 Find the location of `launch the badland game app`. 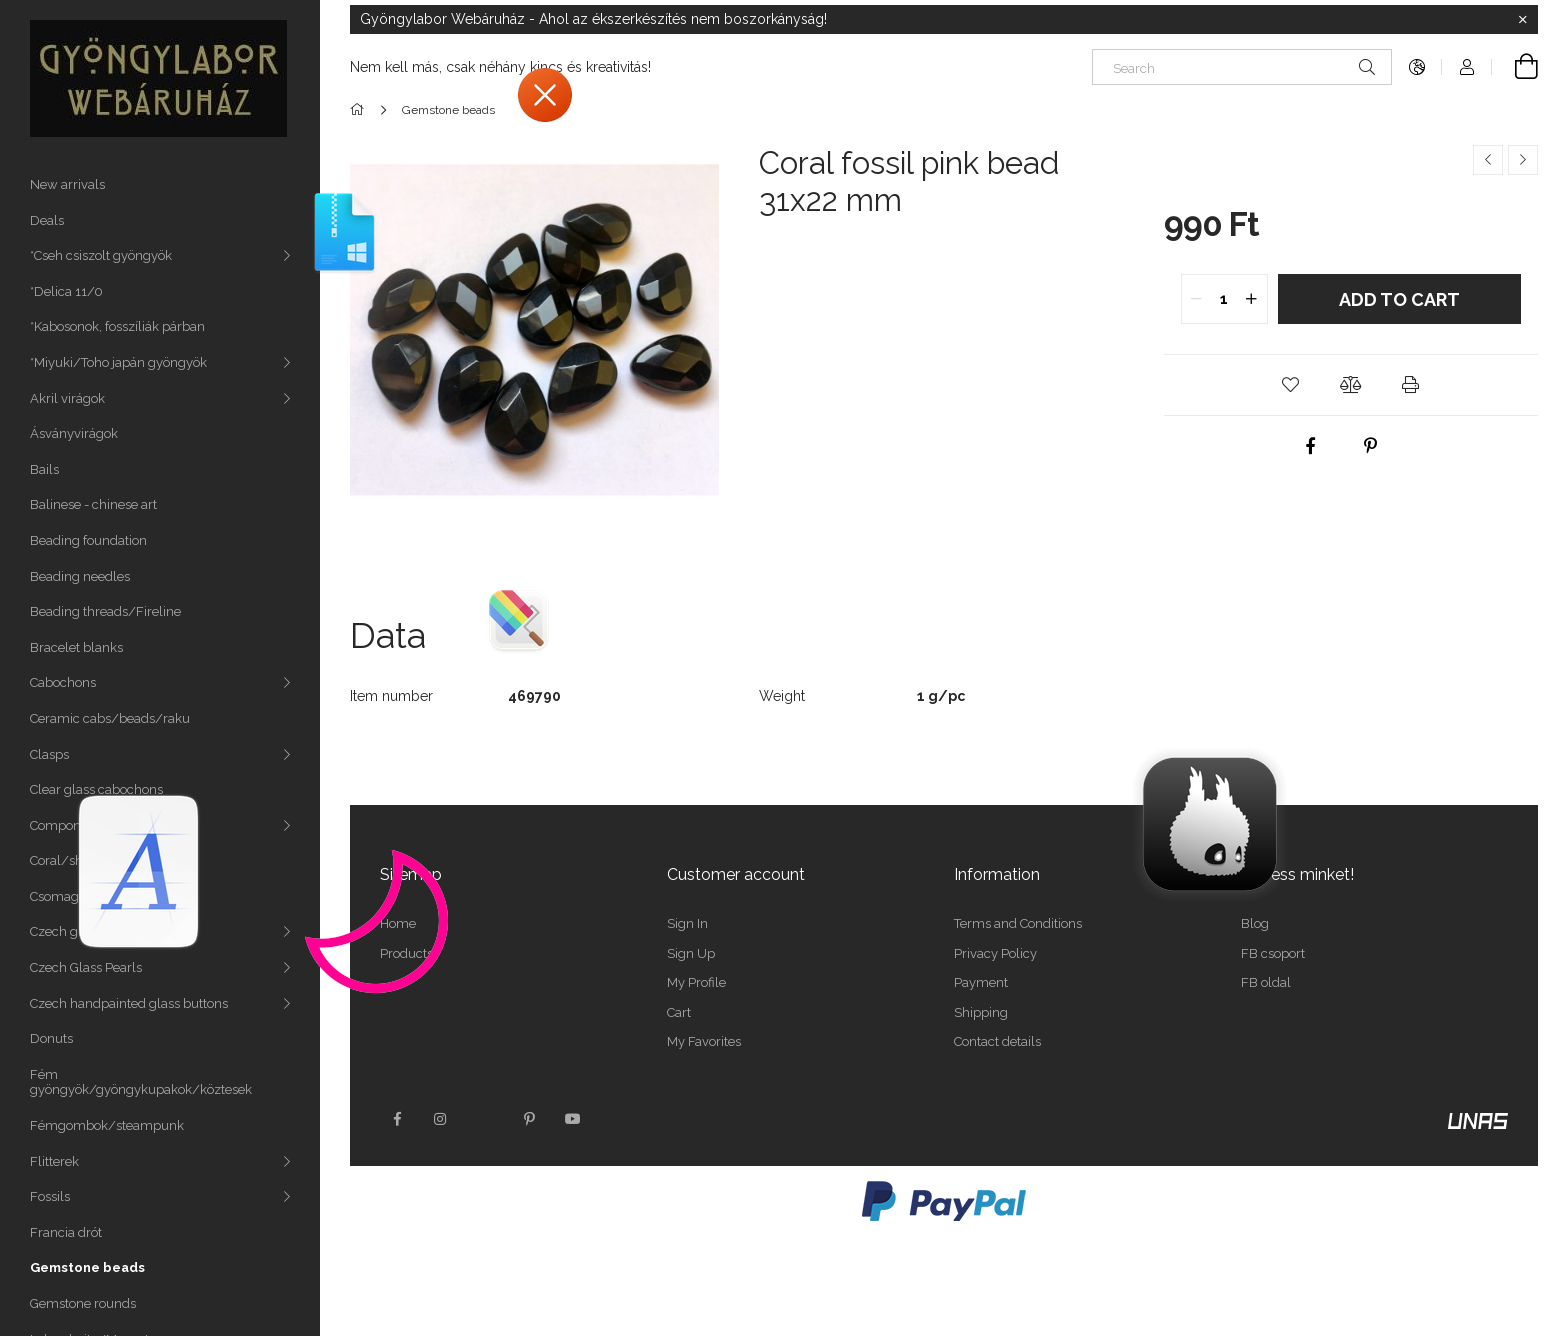

launch the badland game app is located at coordinates (1209, 824).